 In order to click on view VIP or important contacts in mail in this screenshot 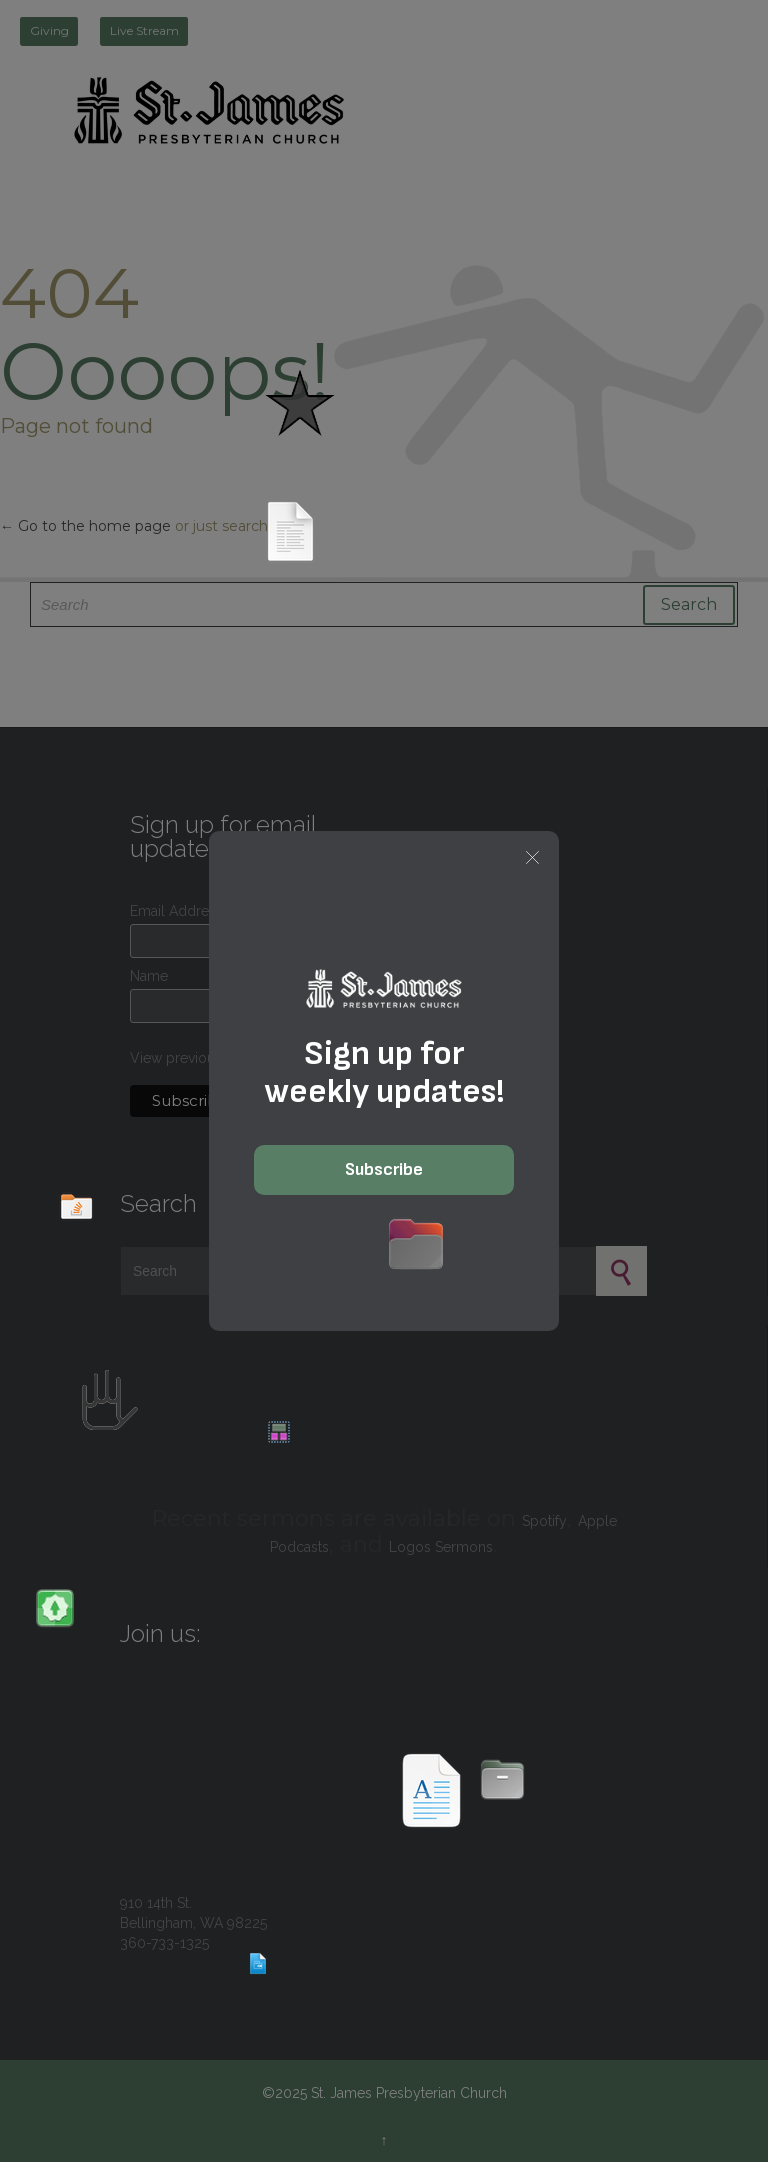, I will do `click(300, 403)`.